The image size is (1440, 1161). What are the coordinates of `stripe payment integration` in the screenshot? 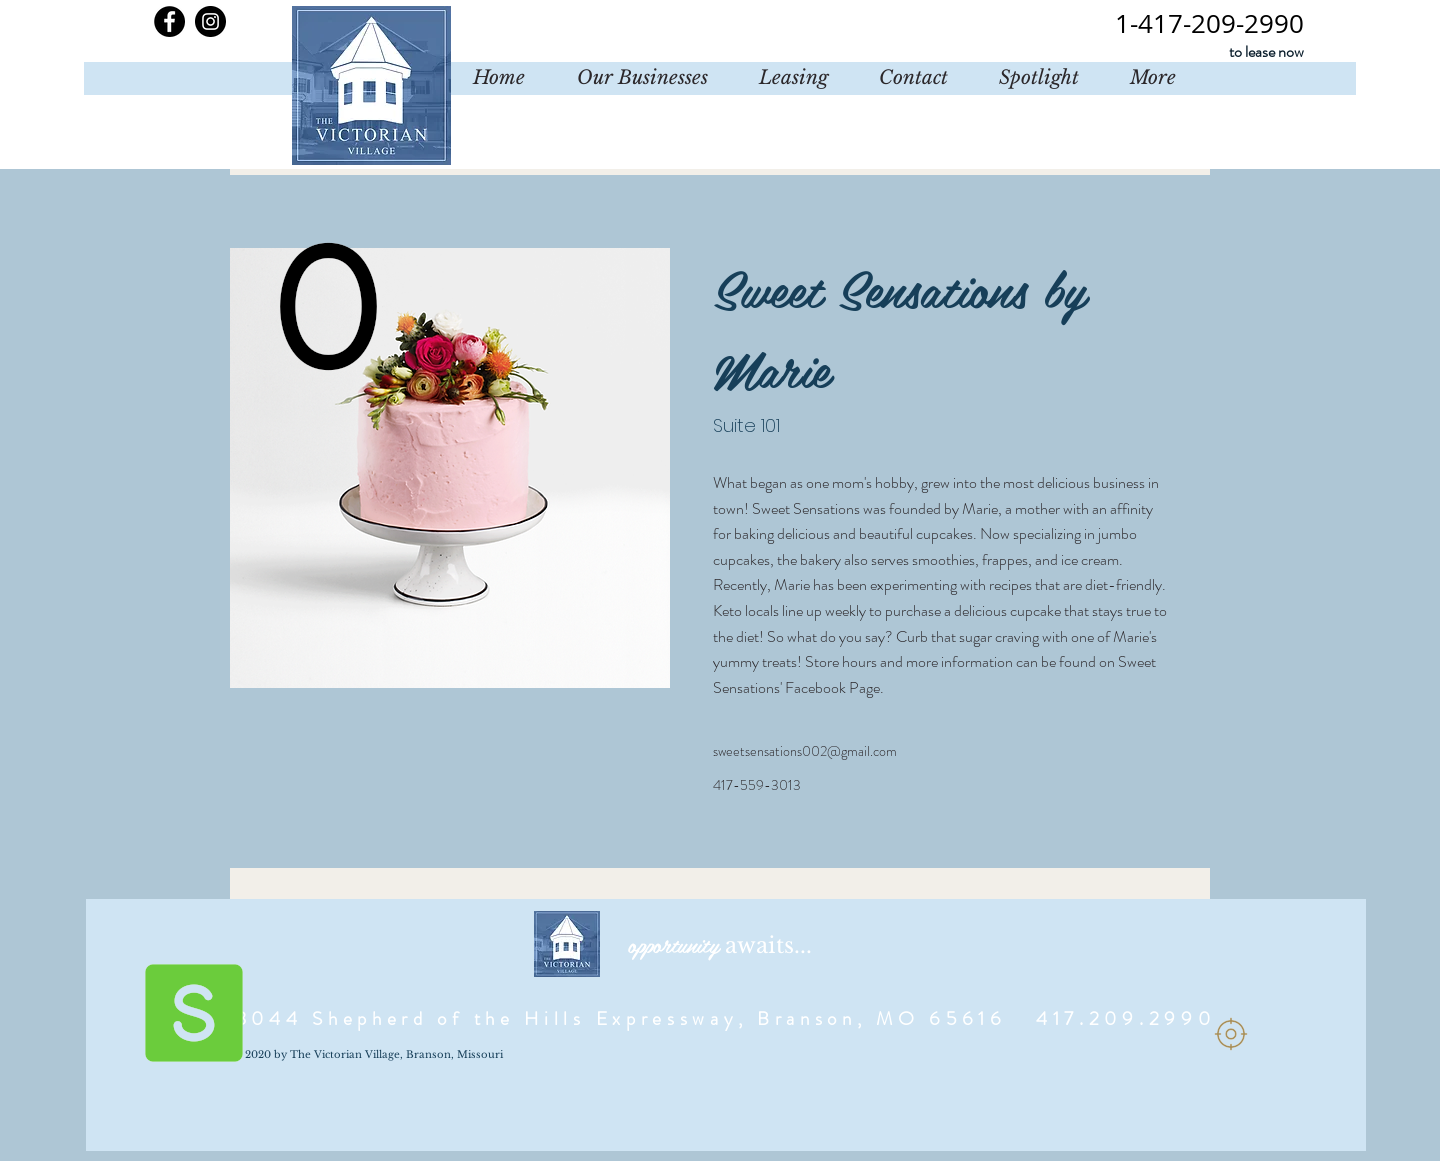 It's located at (194, 1013).